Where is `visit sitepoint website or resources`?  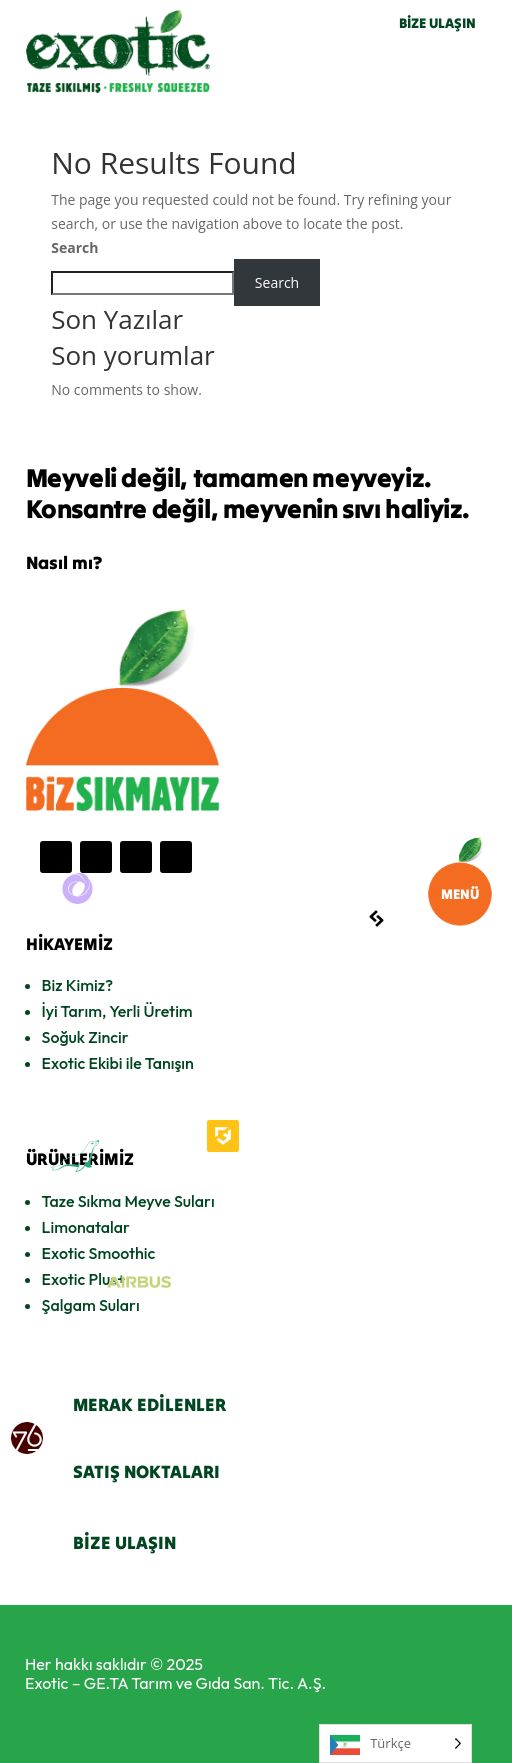 visit sitepoint website or resources is located at coordinates (376, 918).